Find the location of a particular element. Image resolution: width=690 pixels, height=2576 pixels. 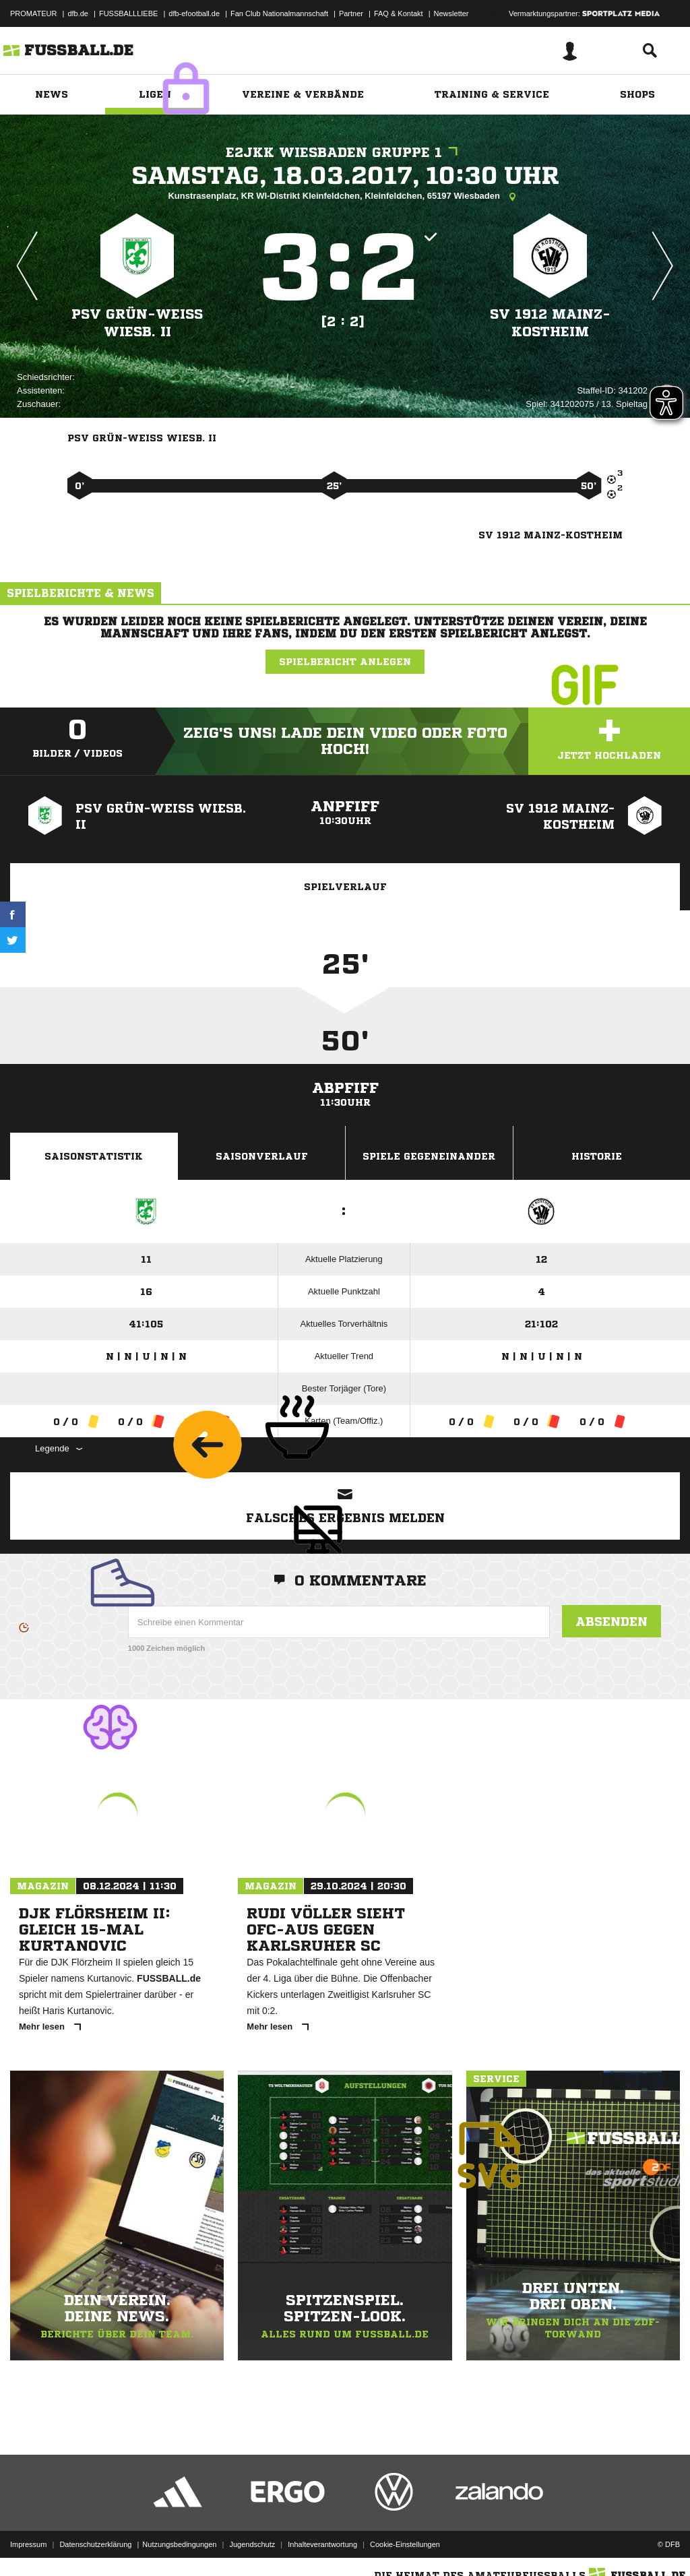

lock or secure this item is located at coordinates (186, 91).